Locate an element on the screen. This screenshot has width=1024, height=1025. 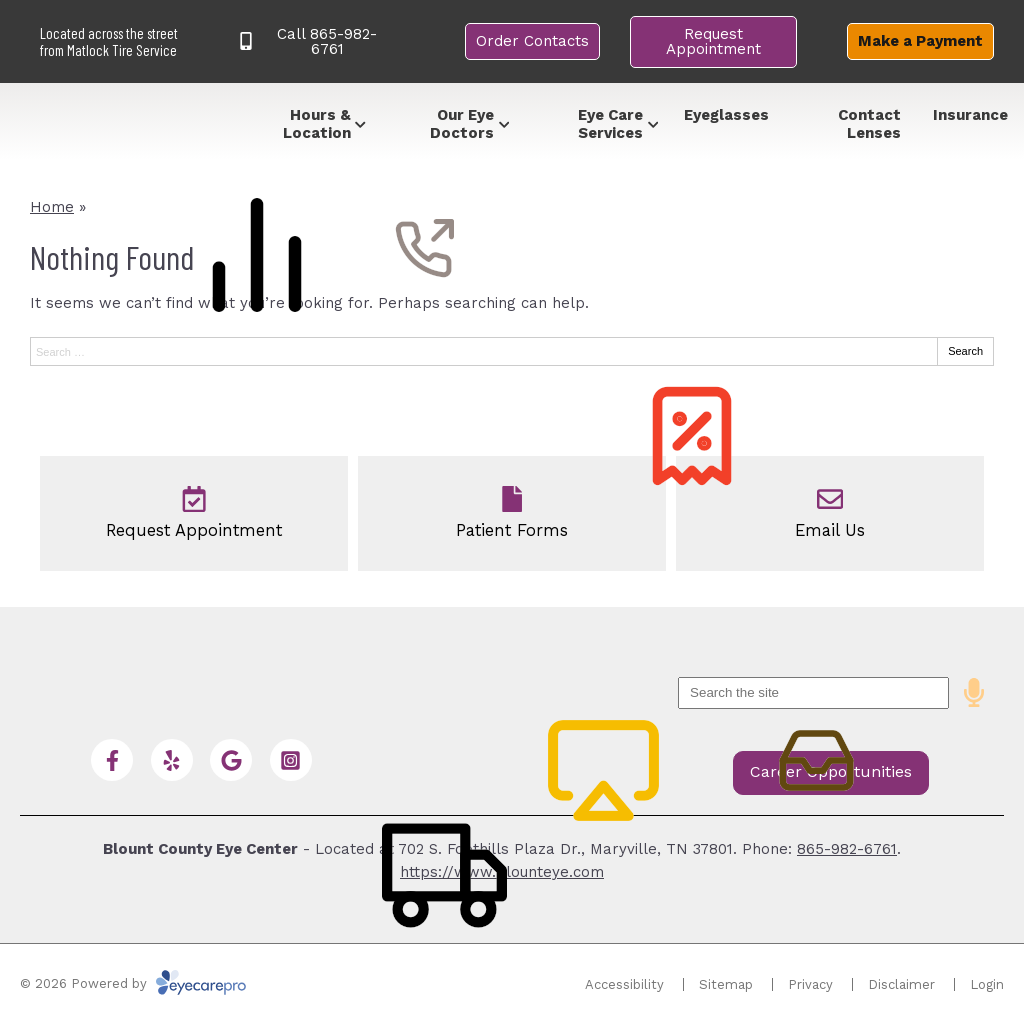
view your inbox messages is located at coordinates (816, 760).